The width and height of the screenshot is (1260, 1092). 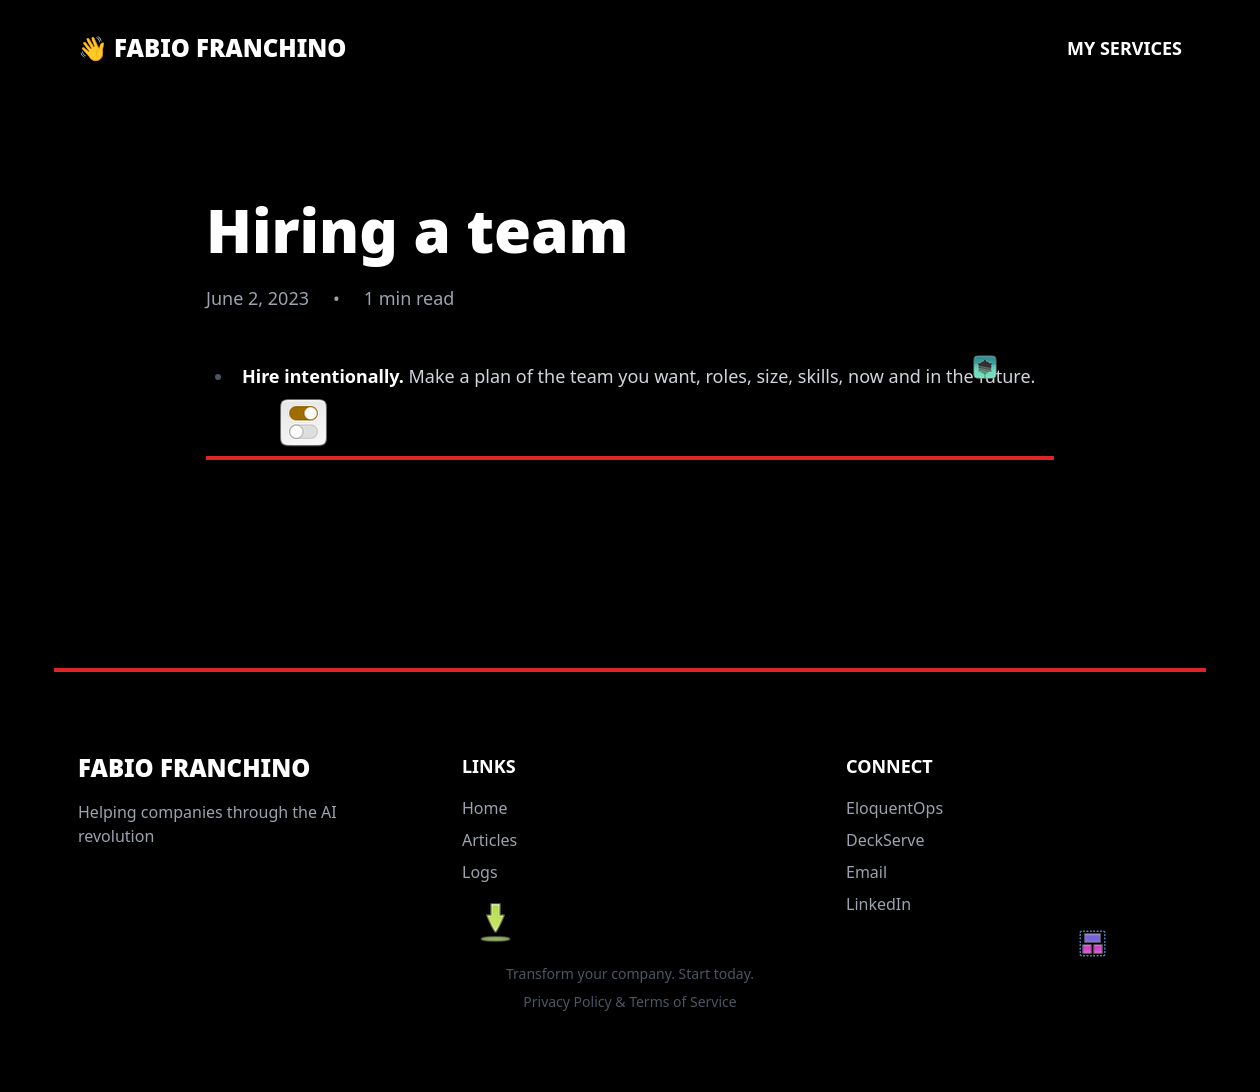 I want to click on select all items in the current view, so click(x=1092, y=943).